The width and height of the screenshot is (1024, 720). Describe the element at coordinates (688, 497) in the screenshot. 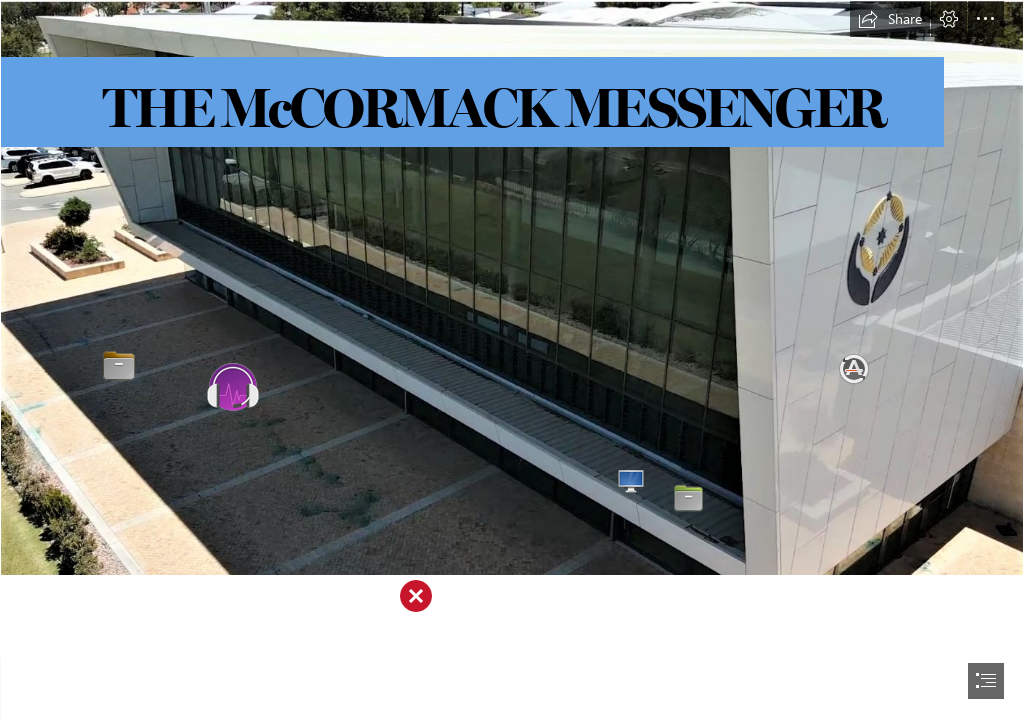

I see `open file manager application` at that location.